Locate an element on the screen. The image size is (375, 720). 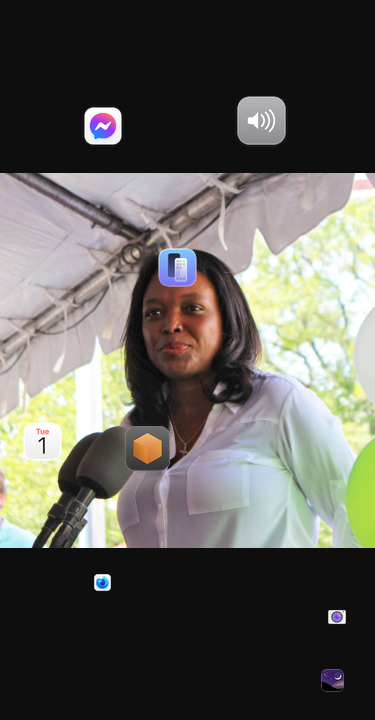
open caprine, a third-party facebook messenger client is located at coordinates (103, 126).